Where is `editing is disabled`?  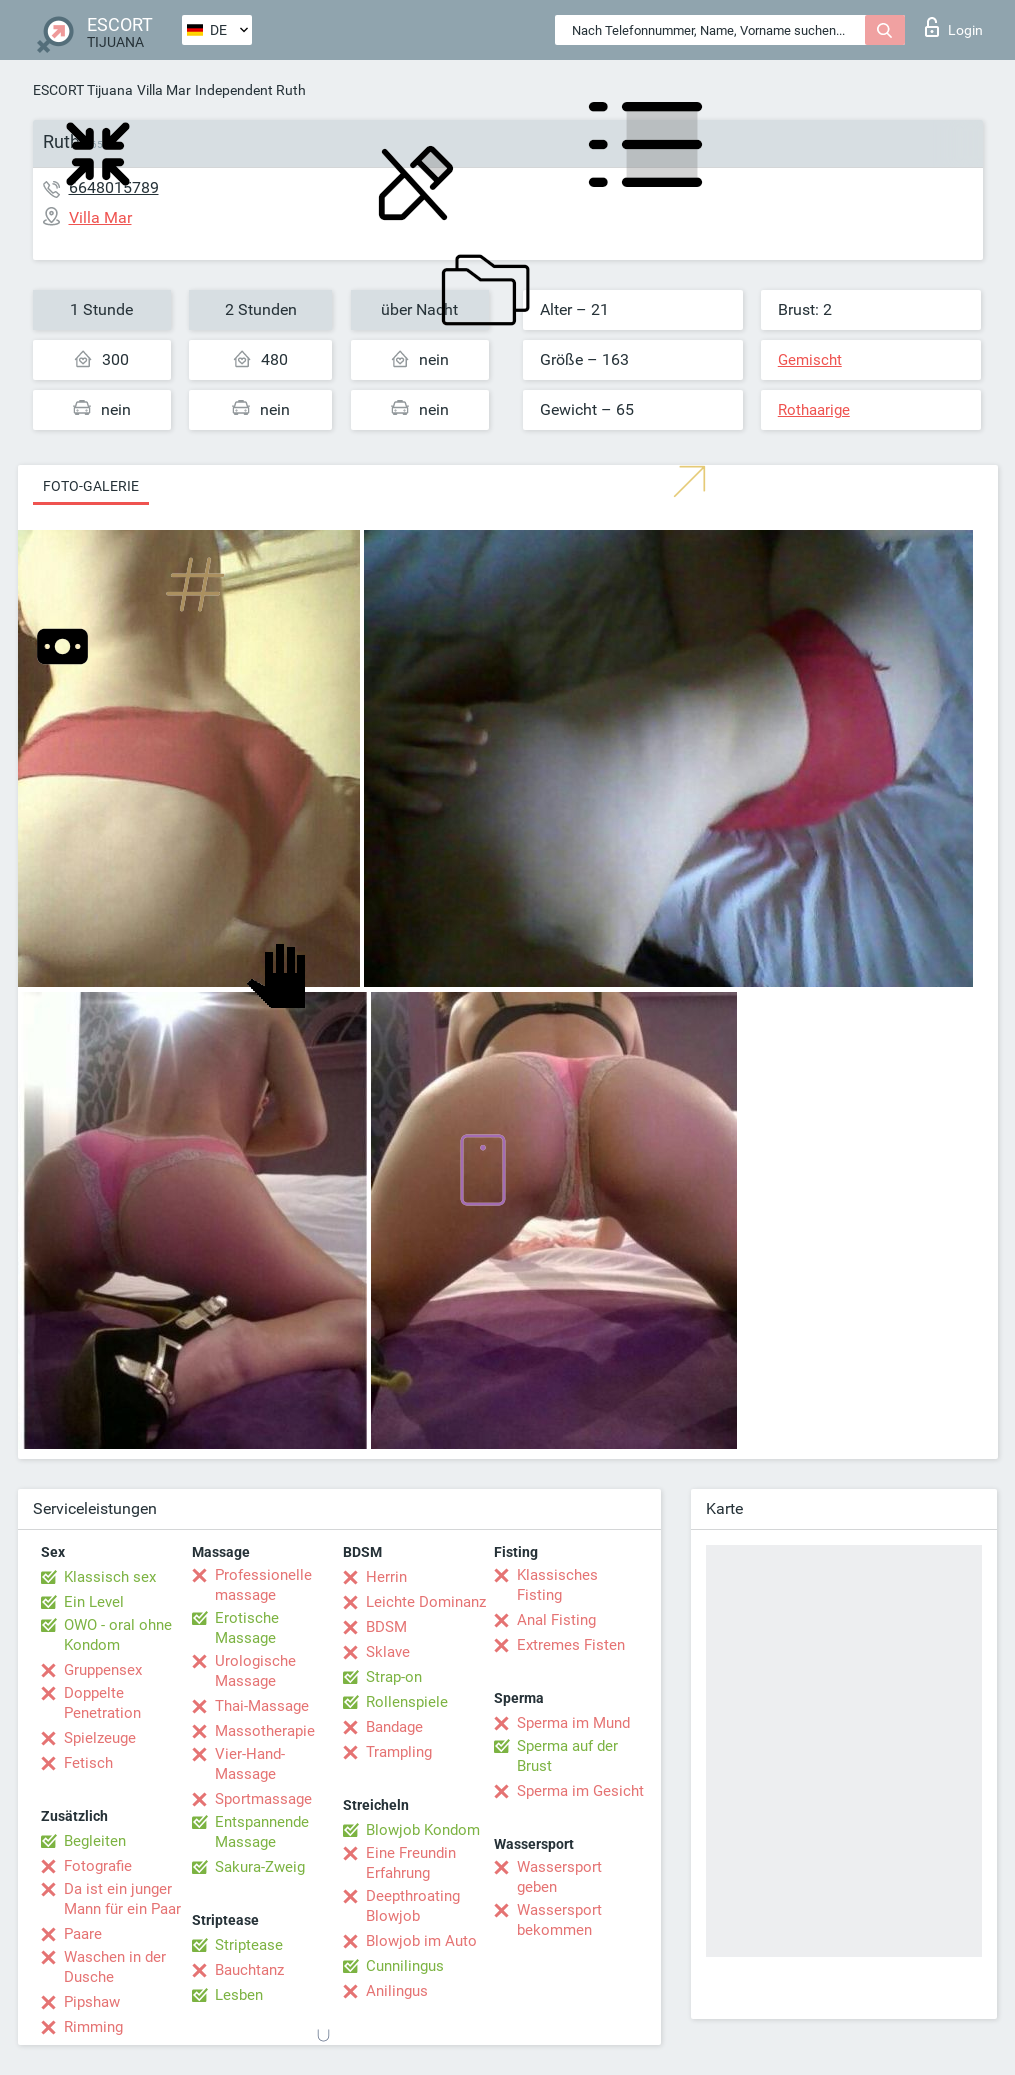 editing is disabled is located at coordinates (414, 184).